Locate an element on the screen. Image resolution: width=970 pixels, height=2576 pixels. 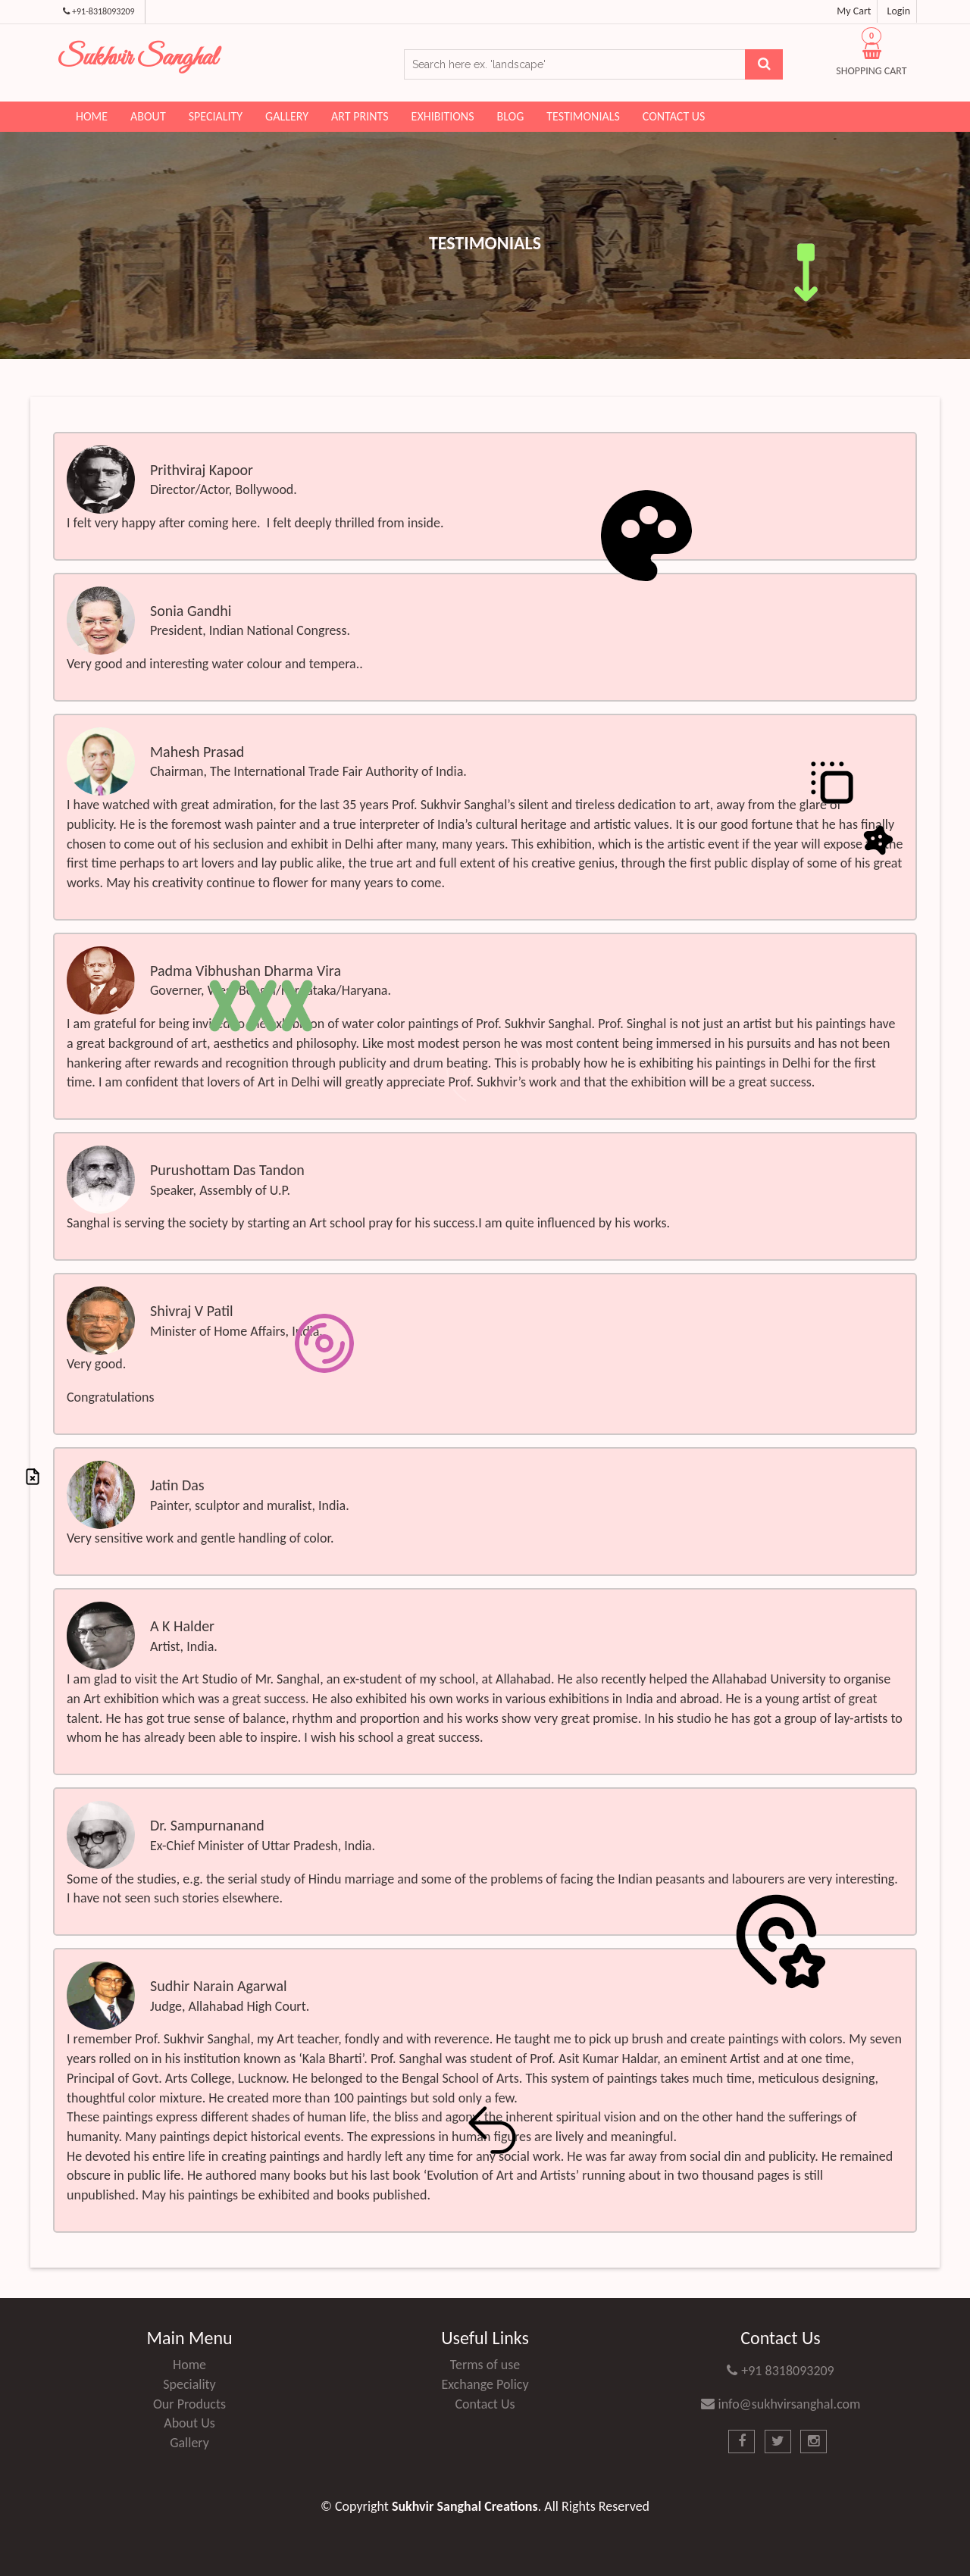
drag and drop to reorder items is located at coordinates (832, 783).